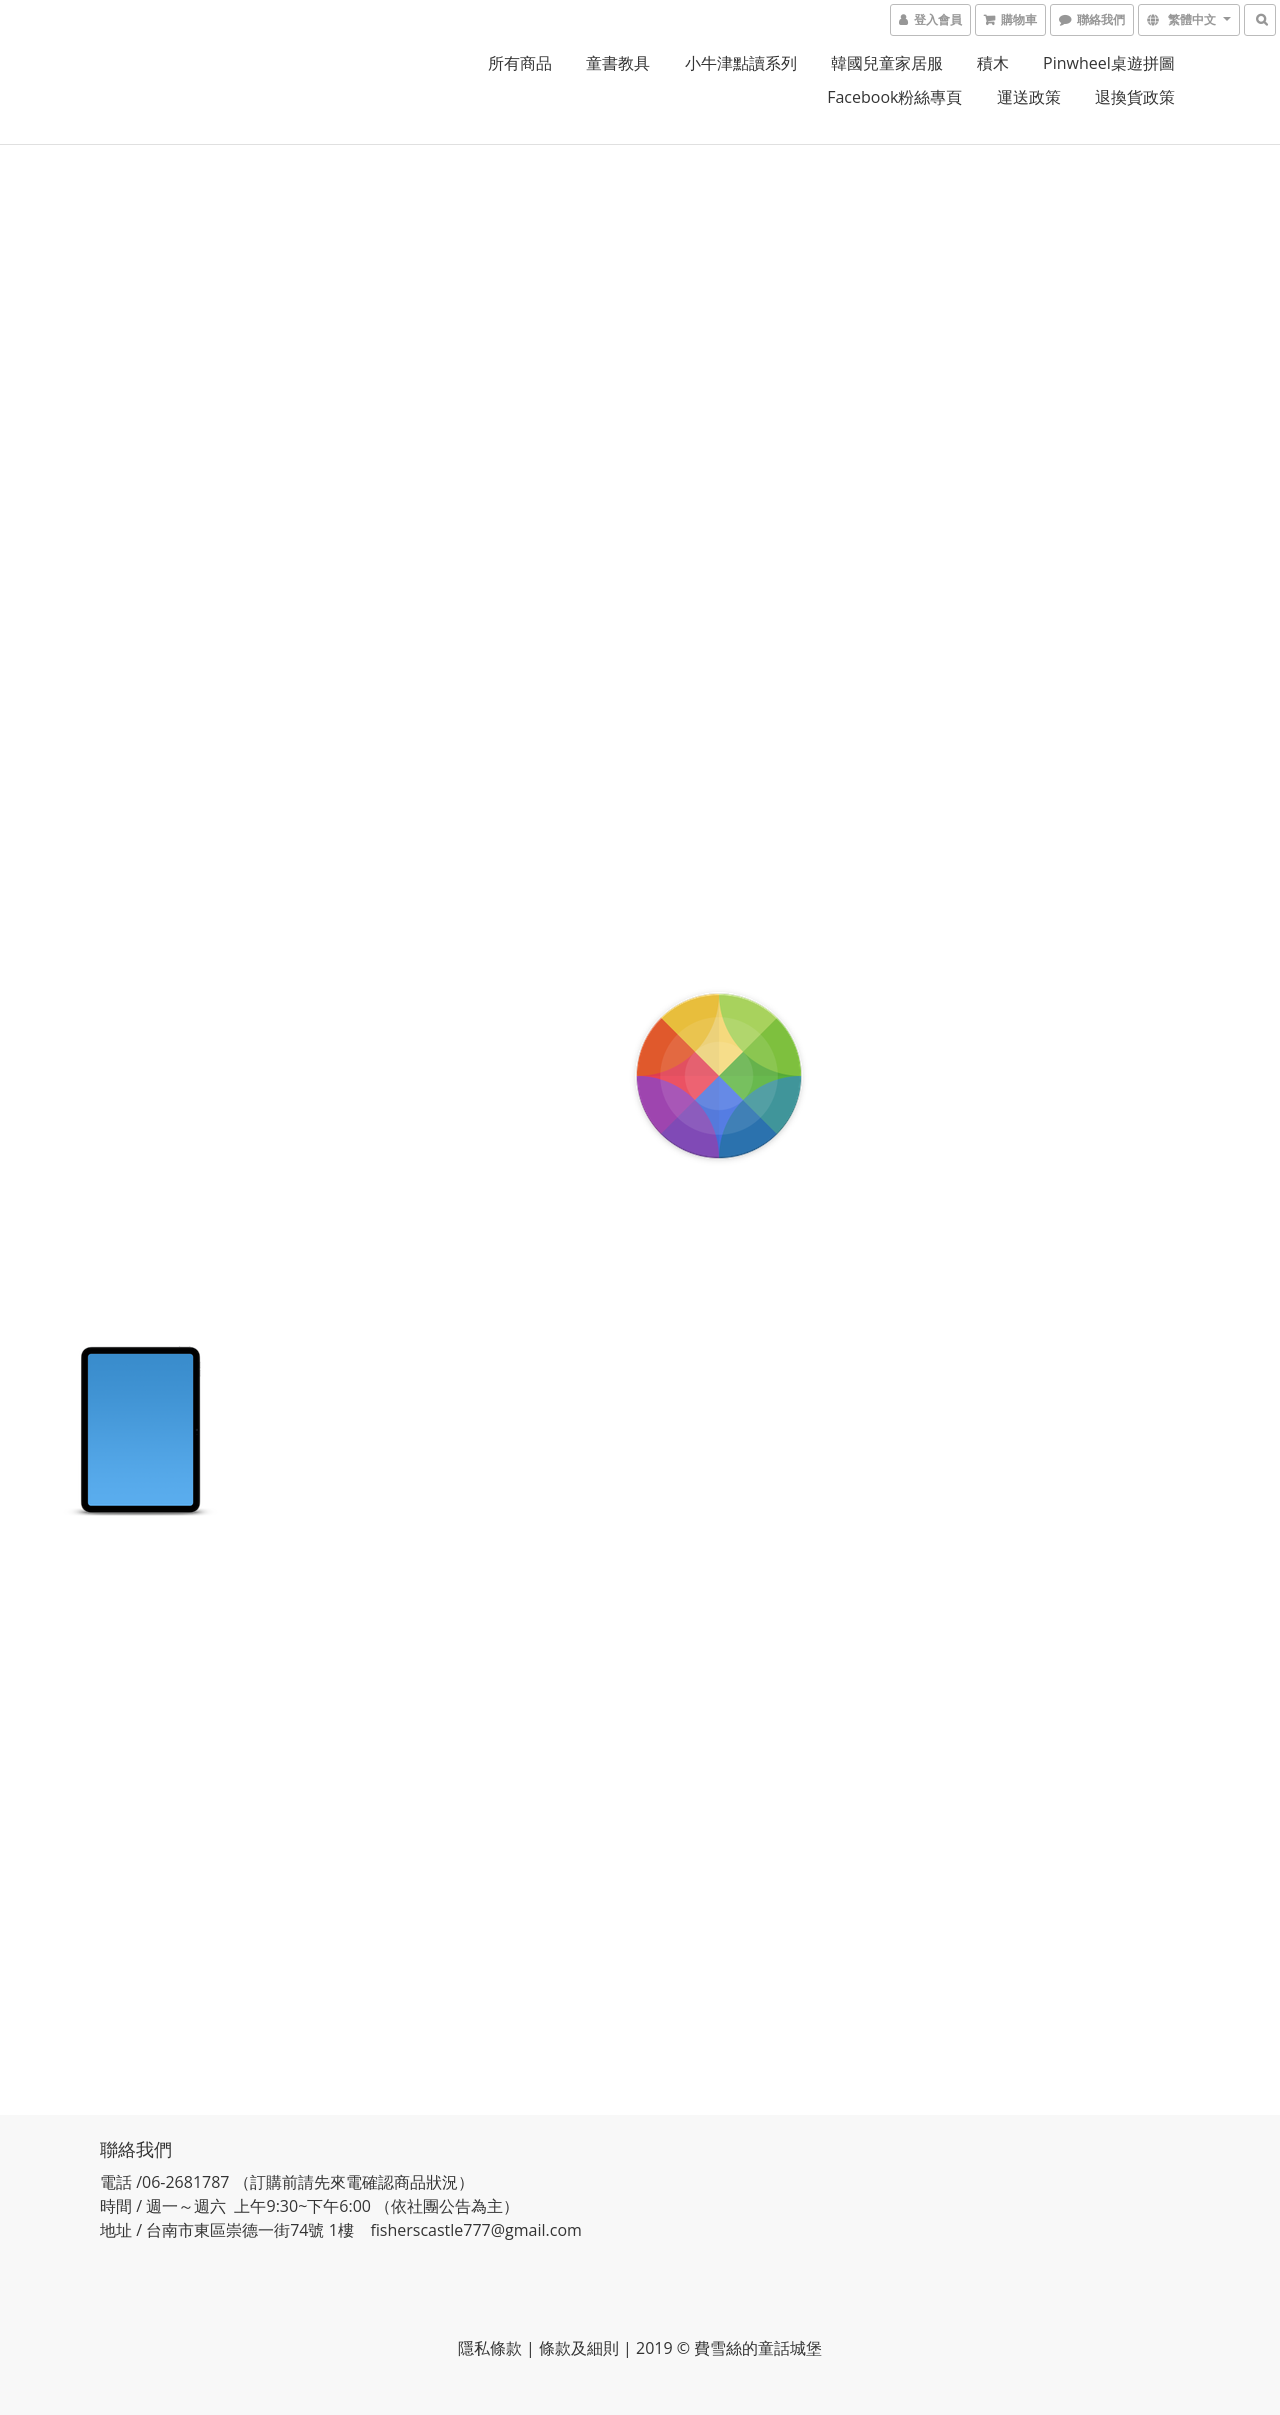  What do you see at coordinates (140, 1431) in the screenshot?
I see `indicates a connected iPad device` at bounding box center [140, 1431].